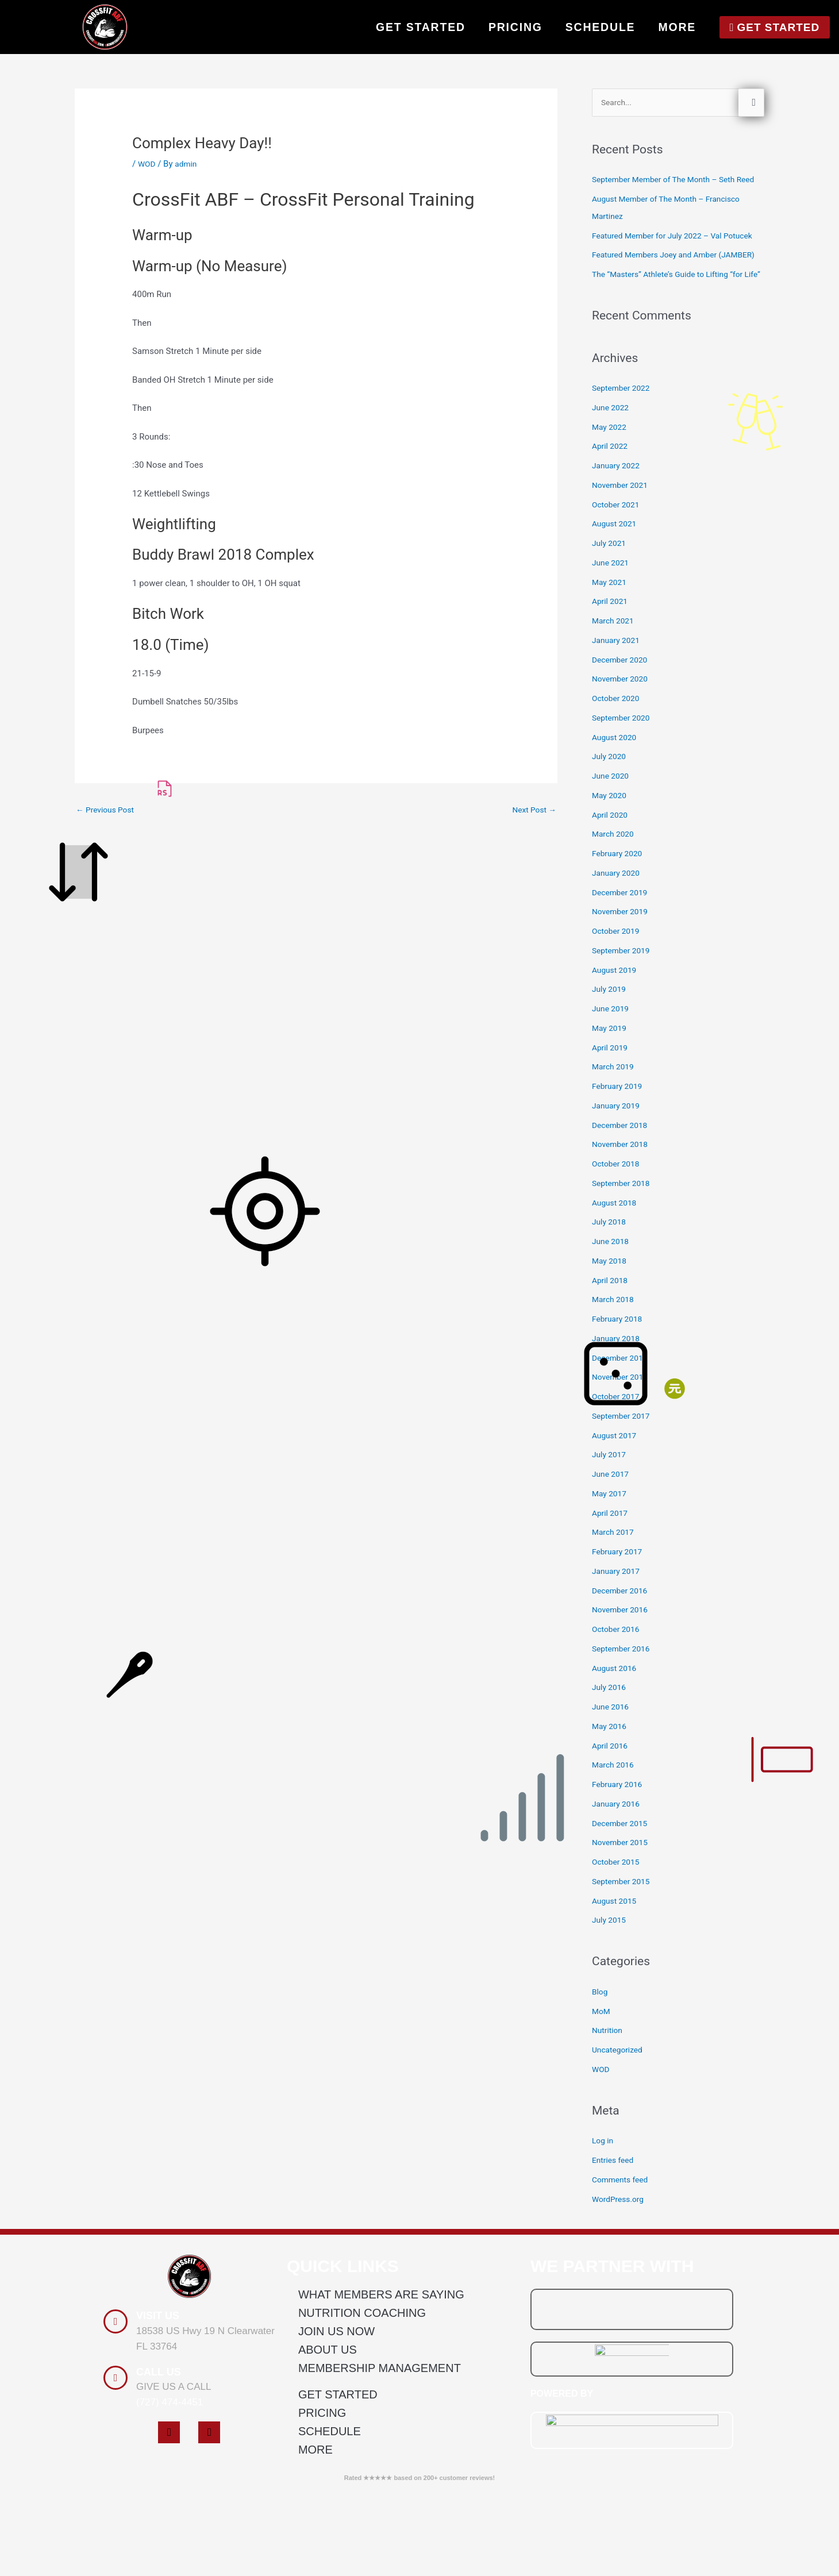 The height and width of the screenshot is (2576, 839). I want to click on chinese yuan currency indicator, so click(675, 1389).